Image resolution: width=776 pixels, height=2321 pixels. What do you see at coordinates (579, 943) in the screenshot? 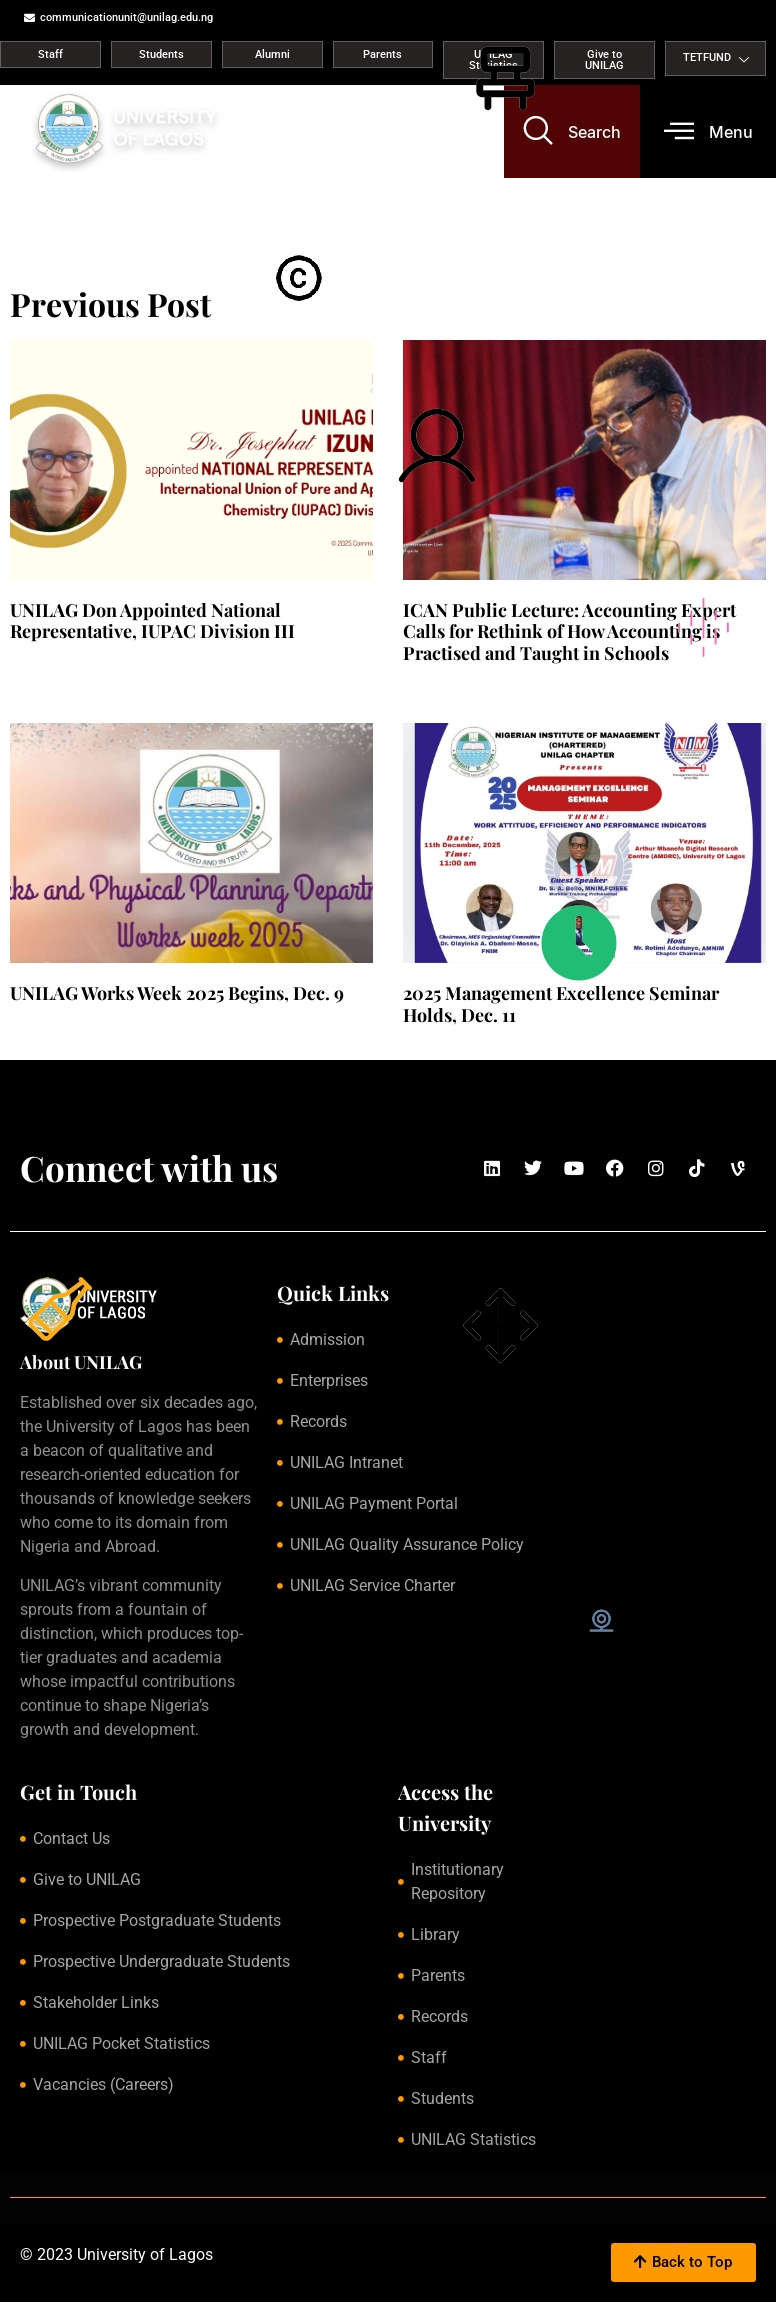
I see `view message timestamps` at bounding box center [579, 943].